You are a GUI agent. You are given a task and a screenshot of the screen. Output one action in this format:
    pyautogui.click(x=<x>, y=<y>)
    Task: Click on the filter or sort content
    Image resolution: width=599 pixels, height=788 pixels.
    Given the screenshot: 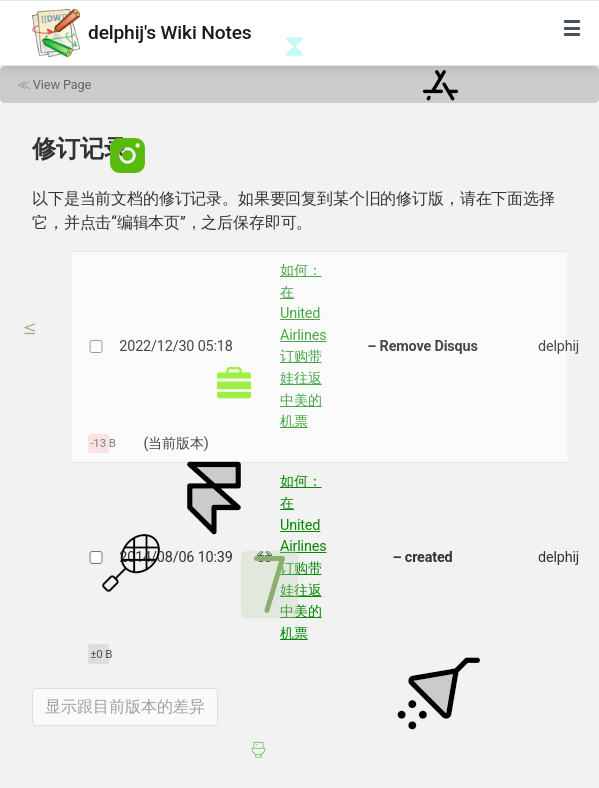 What is the action you would take?
    pyautogui.click(x=437, y=689)
    